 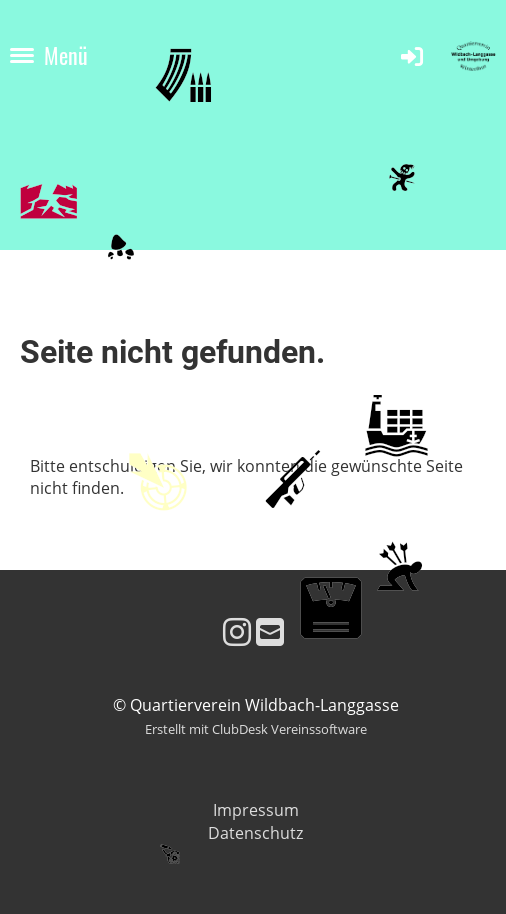 What do you see at coordinates (183, 74) in the screenshot?
I see `ammunition or magazine inventory in a game` at bounding box center [183, 74].